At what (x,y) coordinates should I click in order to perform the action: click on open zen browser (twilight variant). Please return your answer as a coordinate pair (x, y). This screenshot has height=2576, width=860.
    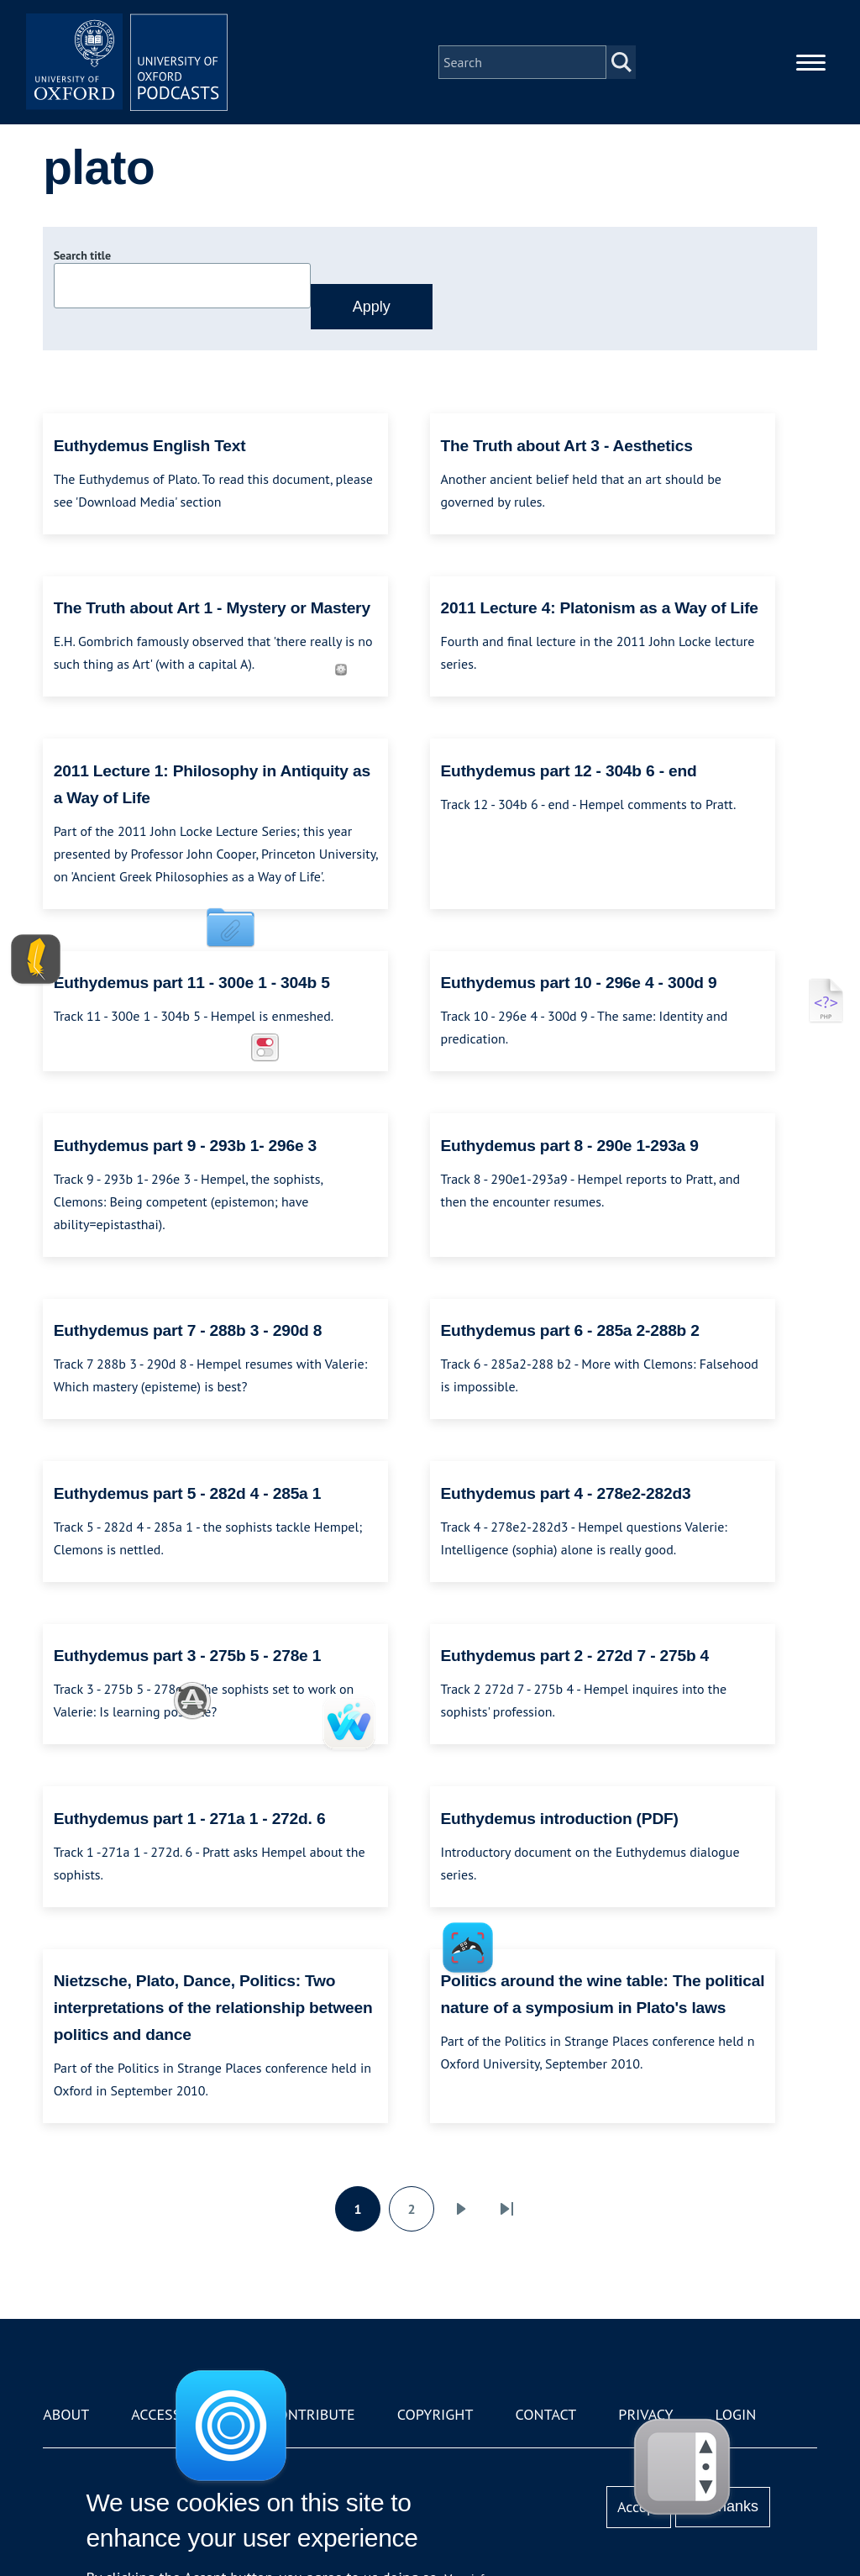
    Looking at the image, I should click on (231, 2426).